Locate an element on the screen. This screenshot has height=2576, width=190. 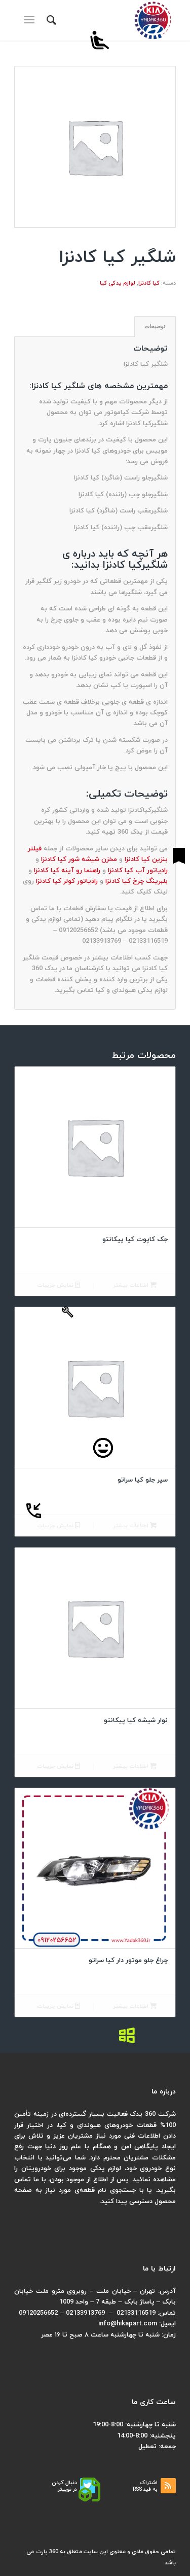
indicates an incoming call or callback request is located at coordinates (33, 1510).